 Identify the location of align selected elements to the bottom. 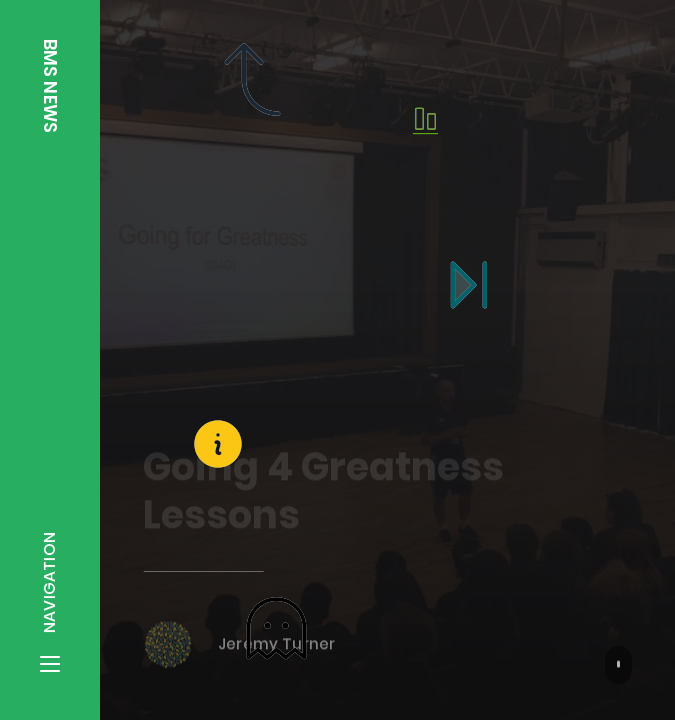
(425, 121).